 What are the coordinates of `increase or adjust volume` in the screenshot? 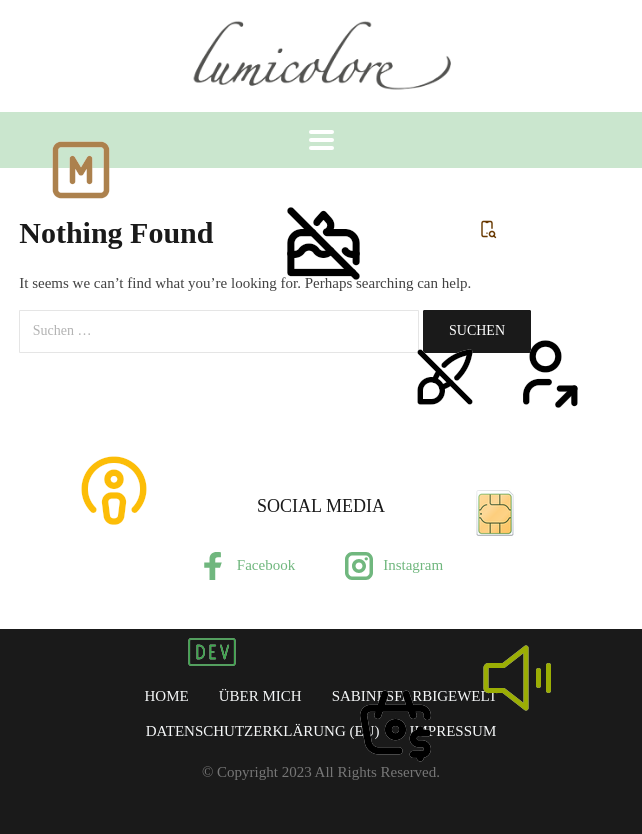 It's located at (516, 678).